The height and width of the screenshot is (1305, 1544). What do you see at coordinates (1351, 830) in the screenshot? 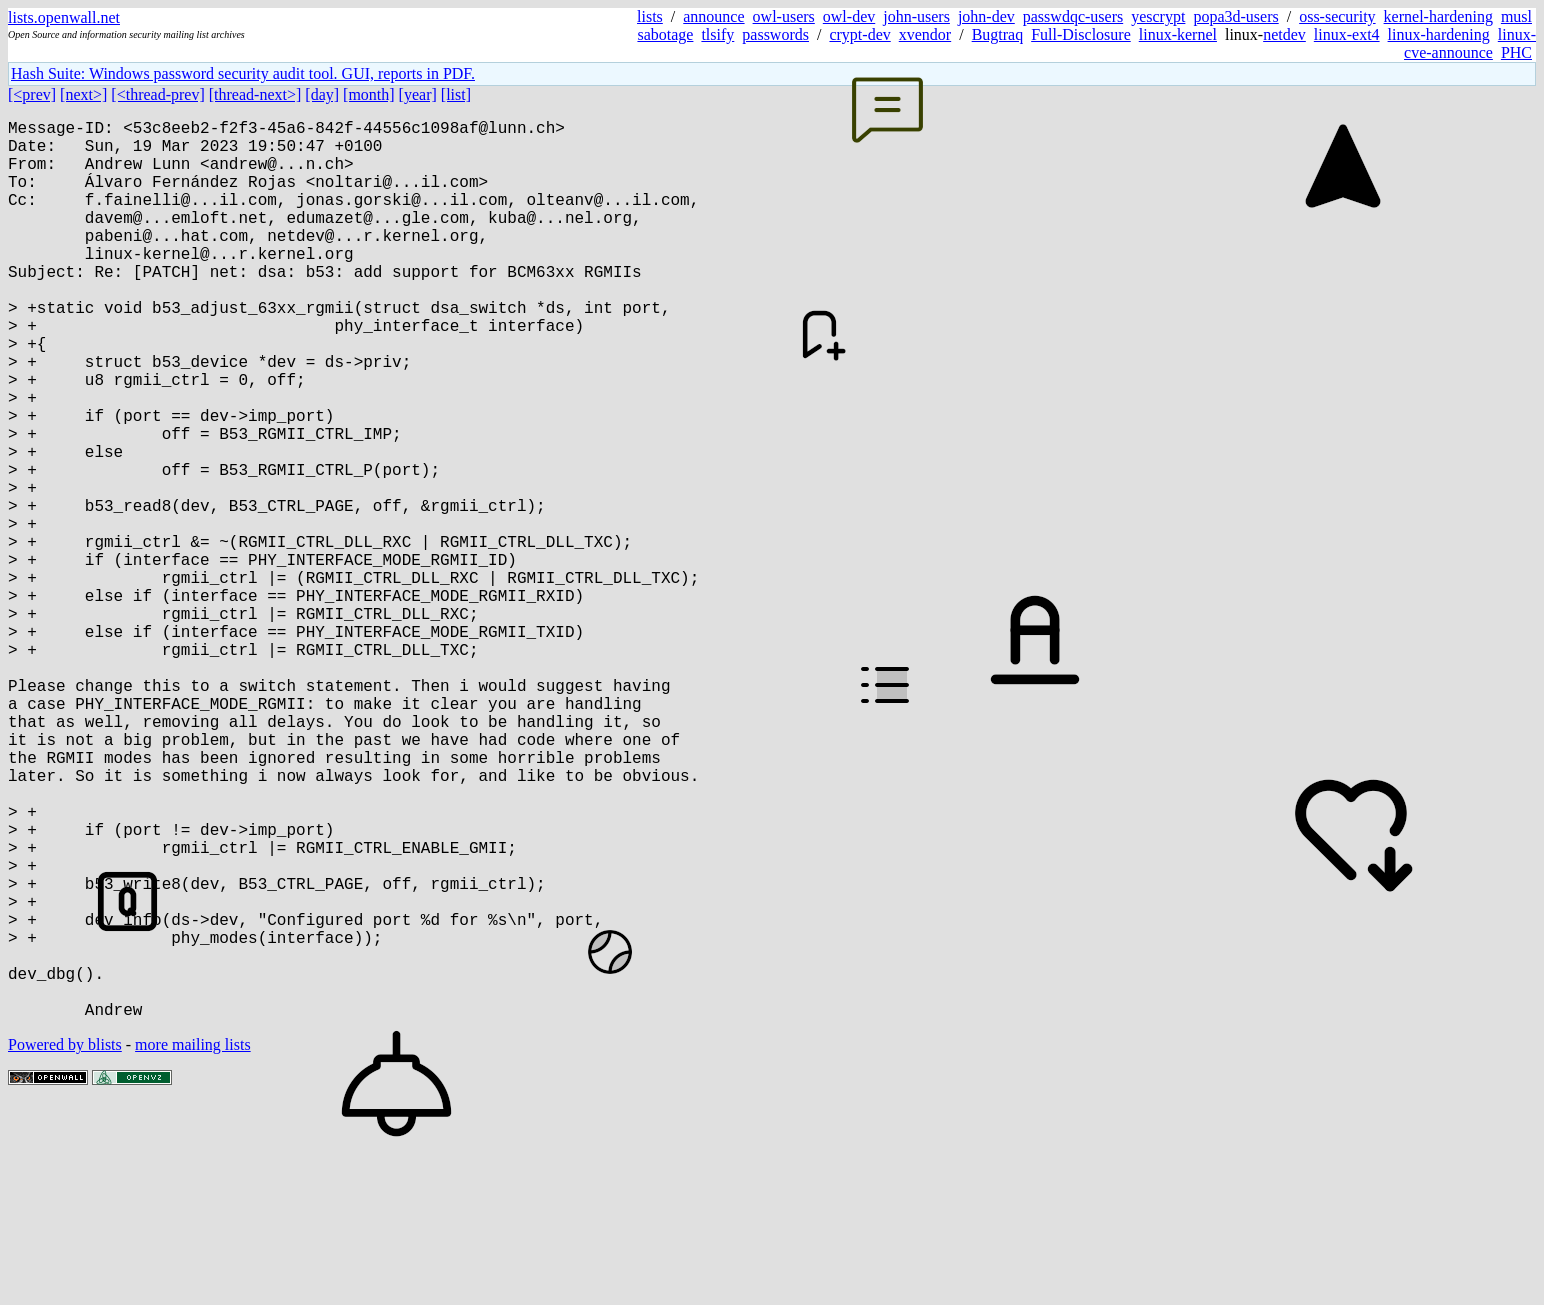
I see `download liked or favorited content` at bounding box center [1351, 830].